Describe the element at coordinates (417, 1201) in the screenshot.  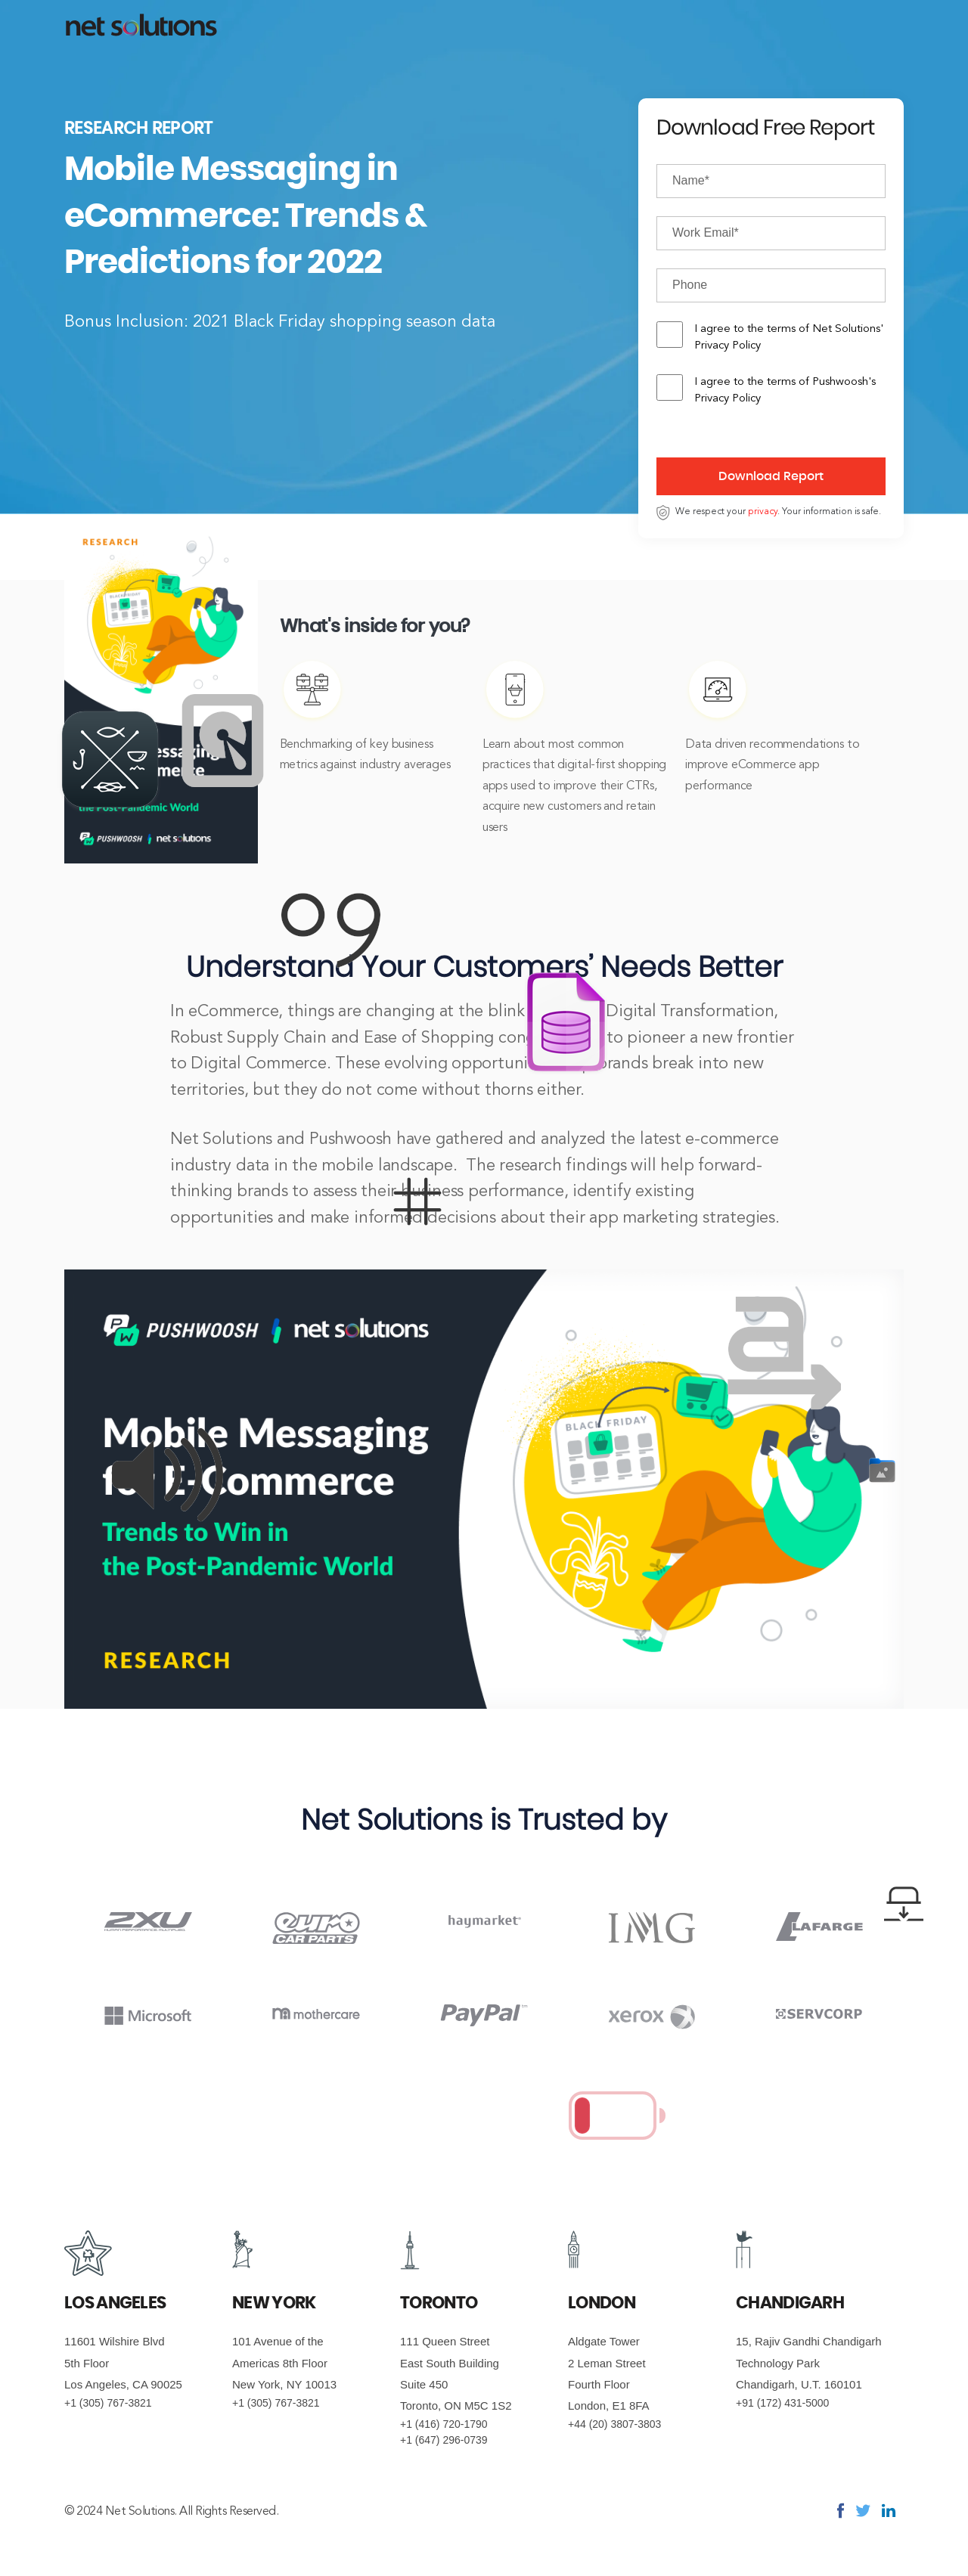
I see `open sudoku puzzle game` at that location.